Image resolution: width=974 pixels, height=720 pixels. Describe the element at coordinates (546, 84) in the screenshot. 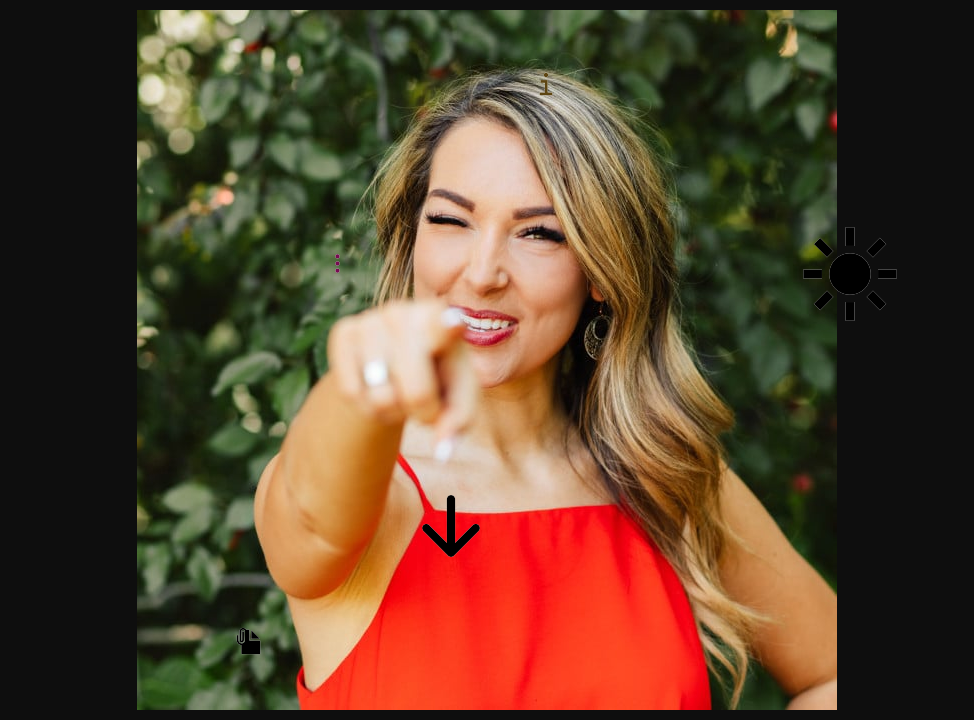

I see `view more information or details` at that location.